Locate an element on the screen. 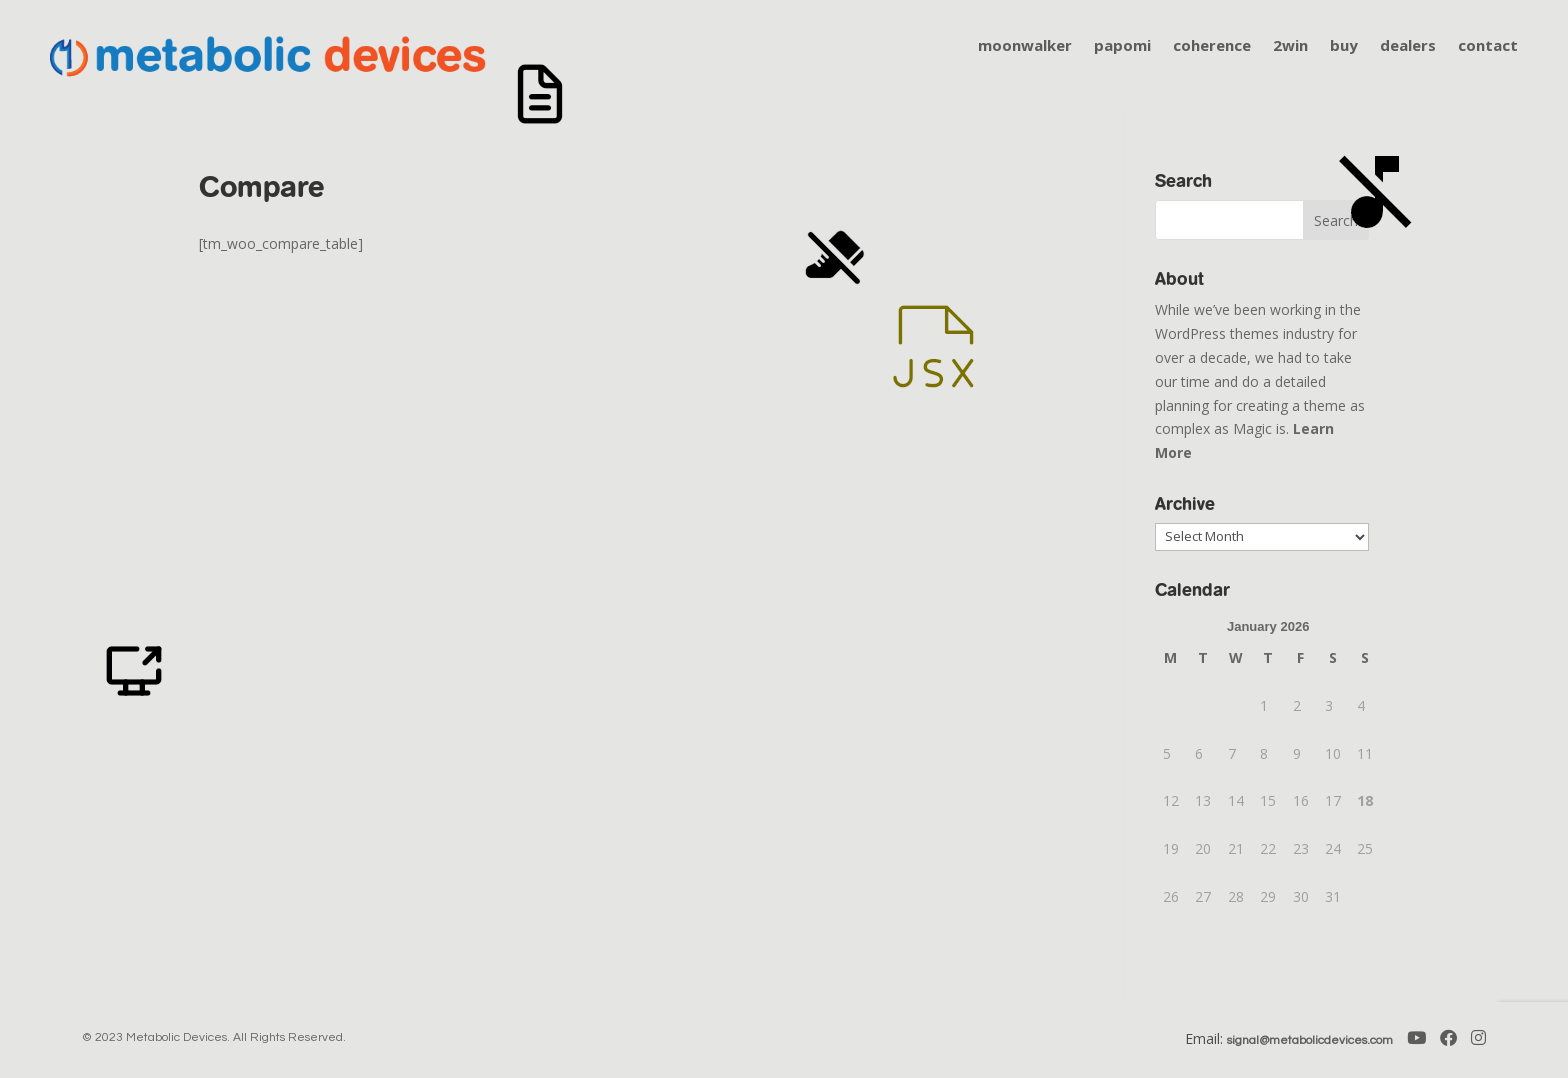 Image resolution: width=1568 pixels, height=1078 pixels. indicates area where stepping is prohibited is located at coordinates (836, 256).